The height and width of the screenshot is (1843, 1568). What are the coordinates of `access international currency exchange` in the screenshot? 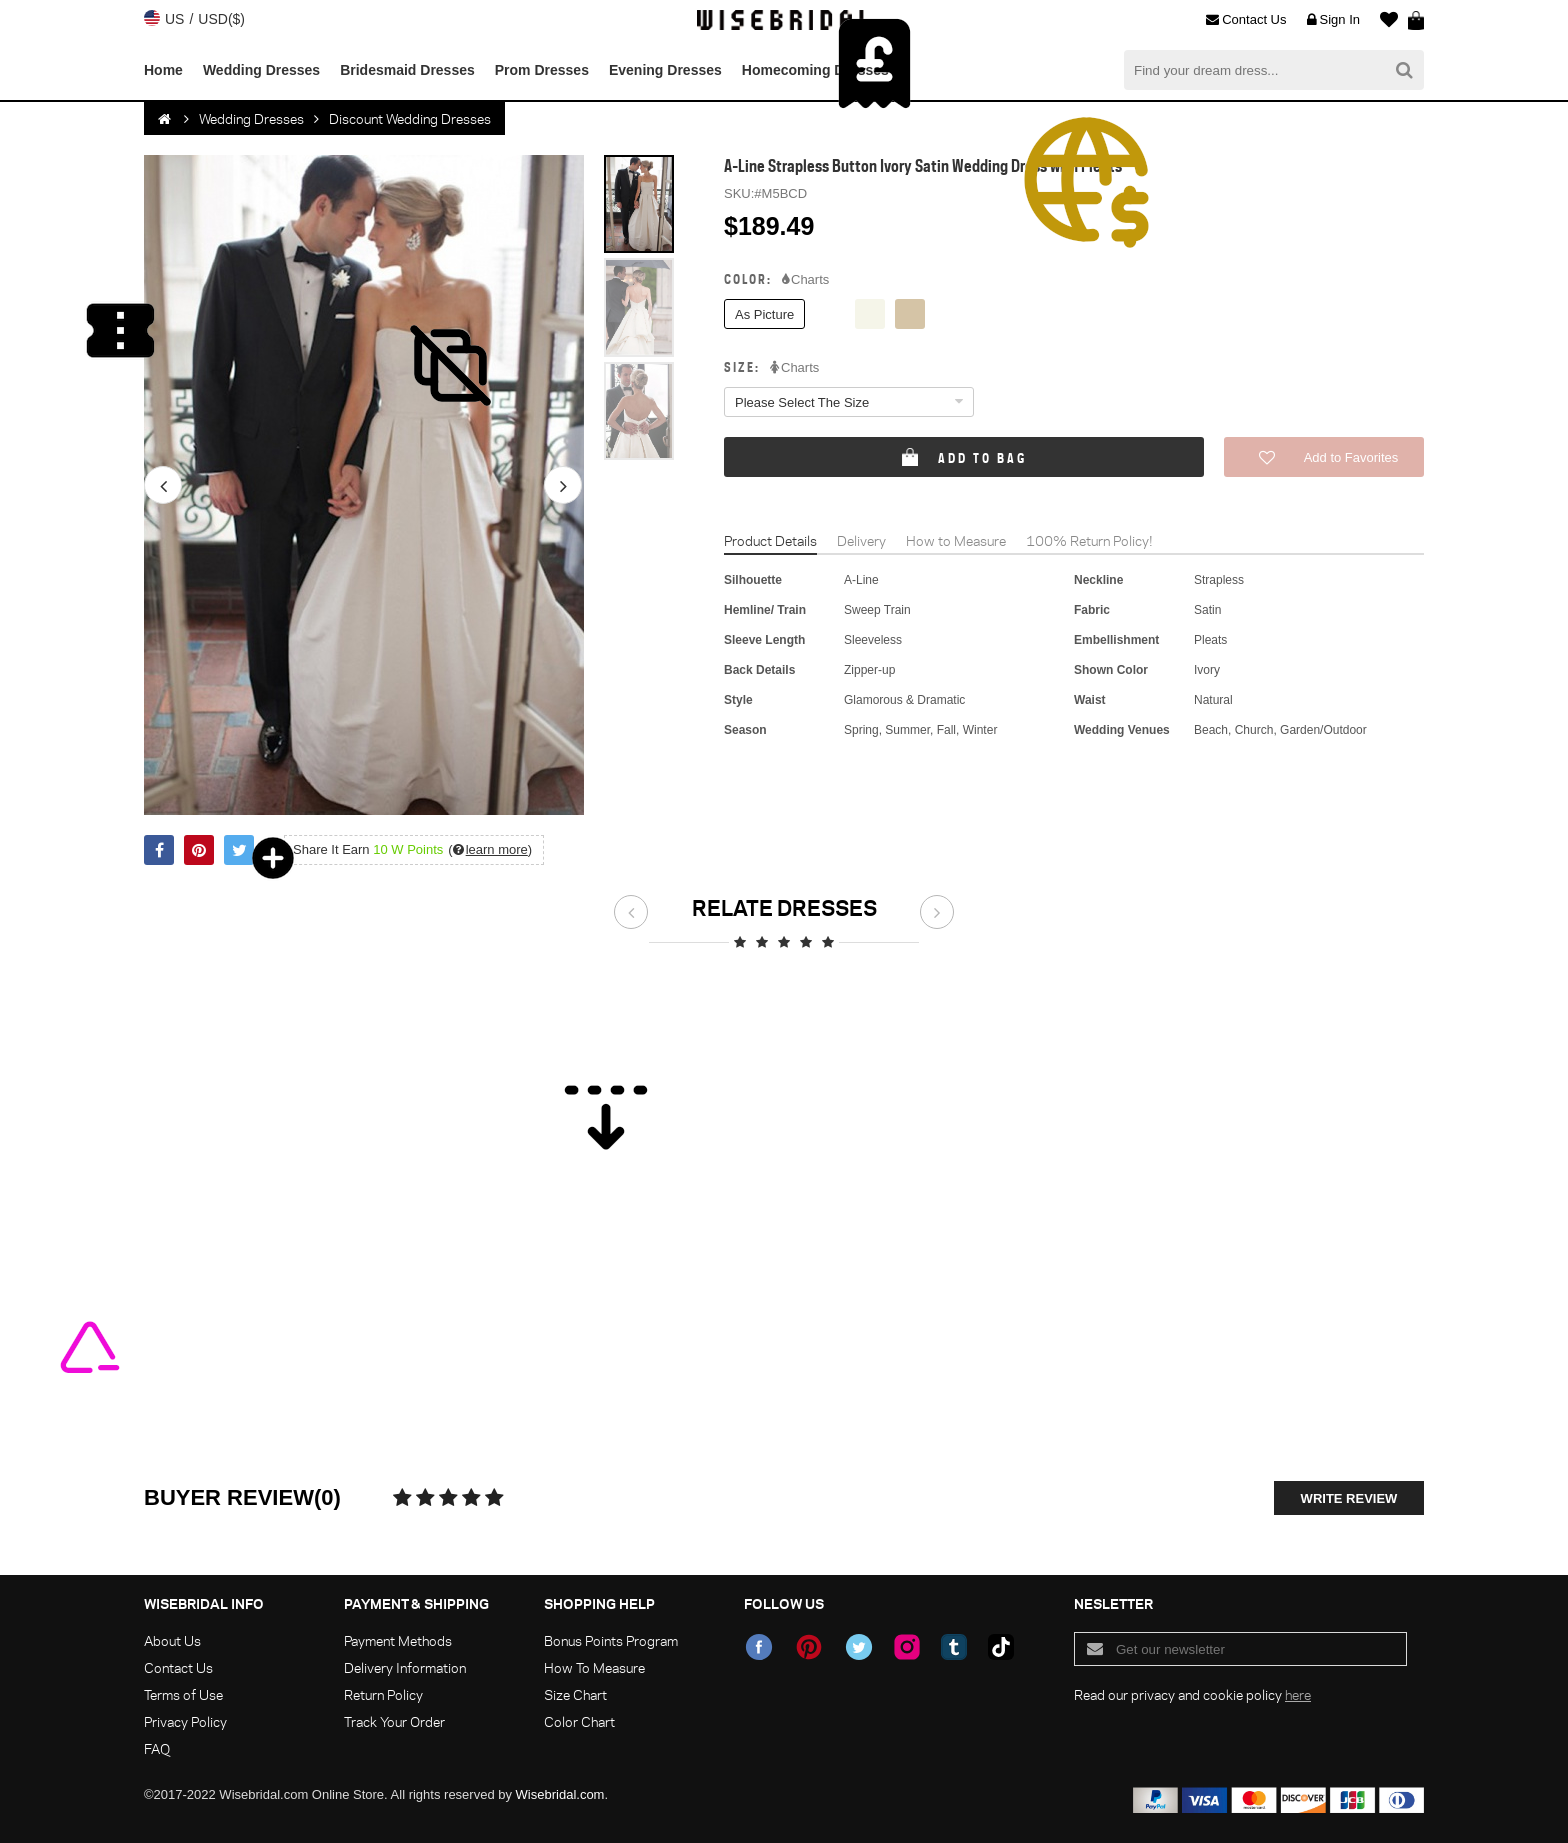 It's located at (1086, 179).